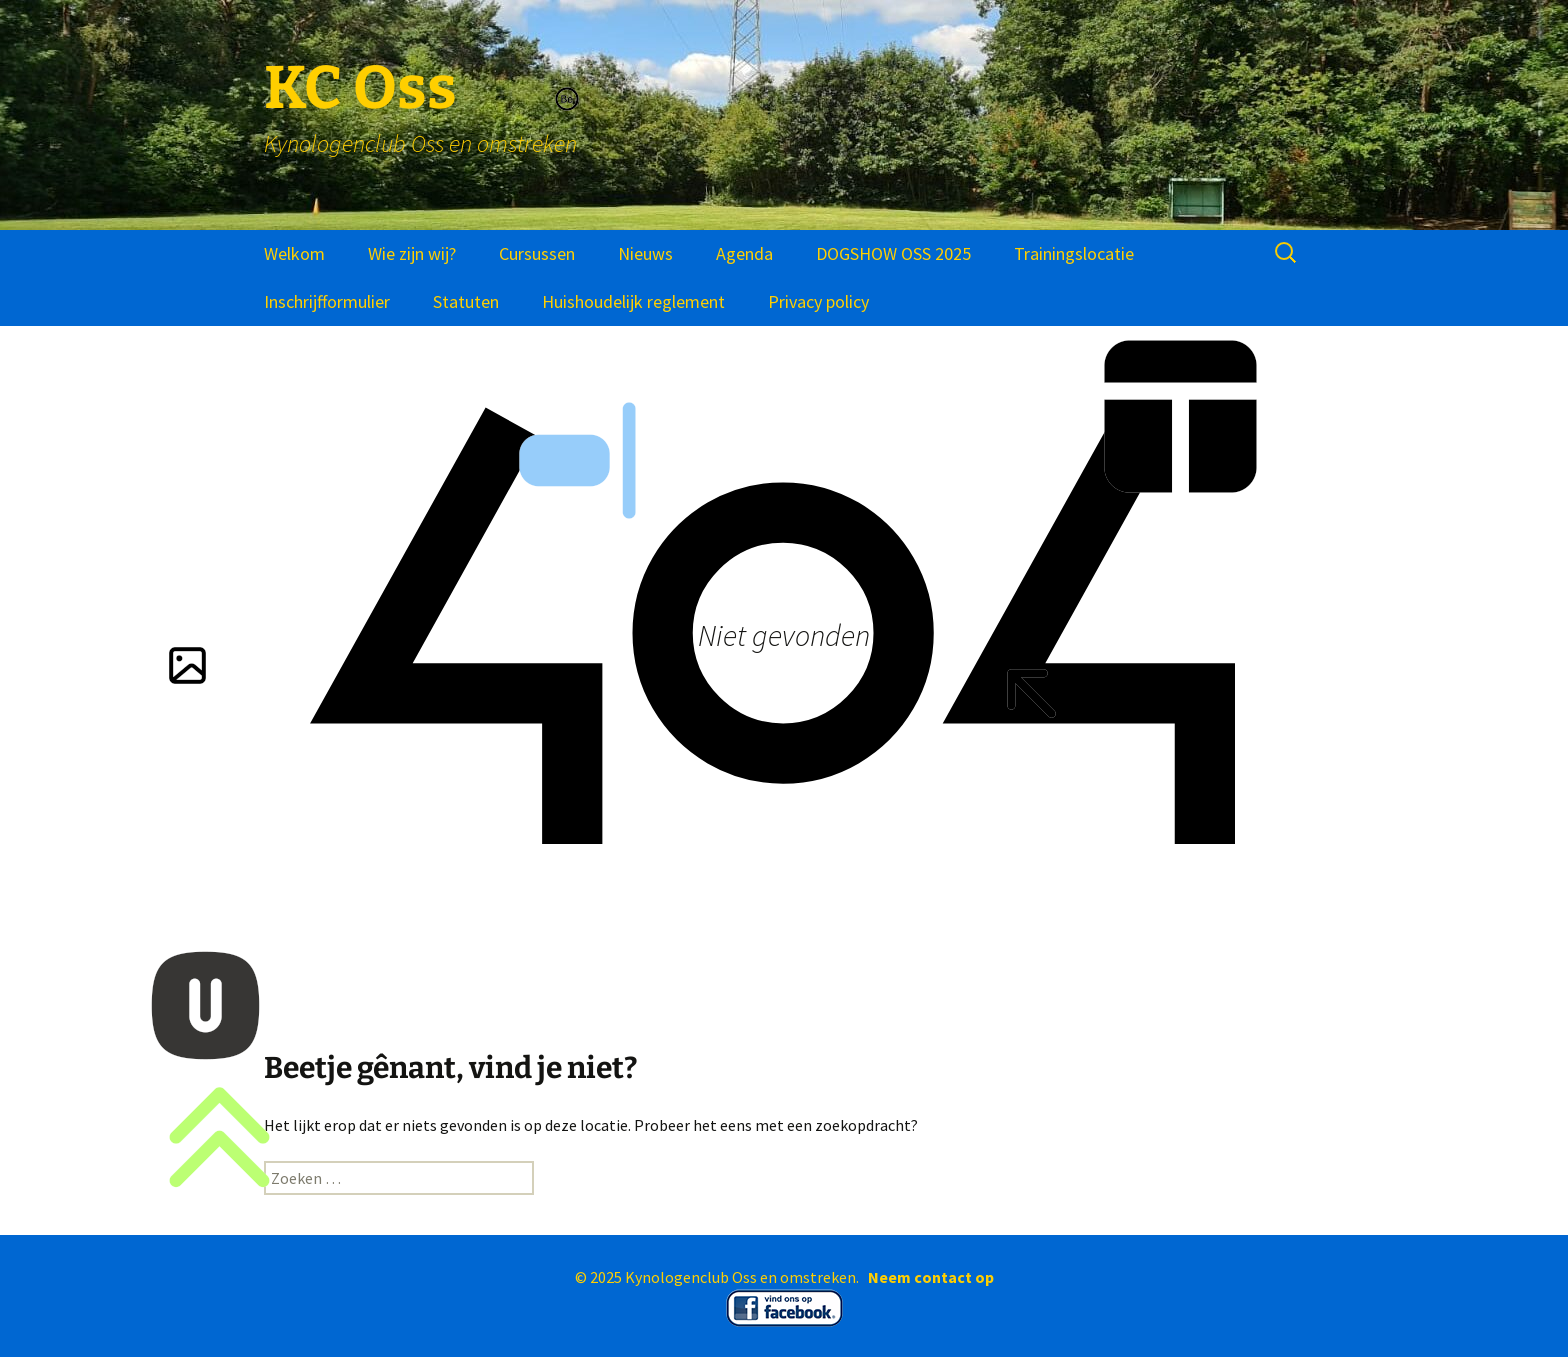 The height and width of the screenshot is (1357, 1568). What do you see at coordinates (205, 1005) in the screenshot?
I see `indicates an unread item or status` at bounding box center [205, 1005].